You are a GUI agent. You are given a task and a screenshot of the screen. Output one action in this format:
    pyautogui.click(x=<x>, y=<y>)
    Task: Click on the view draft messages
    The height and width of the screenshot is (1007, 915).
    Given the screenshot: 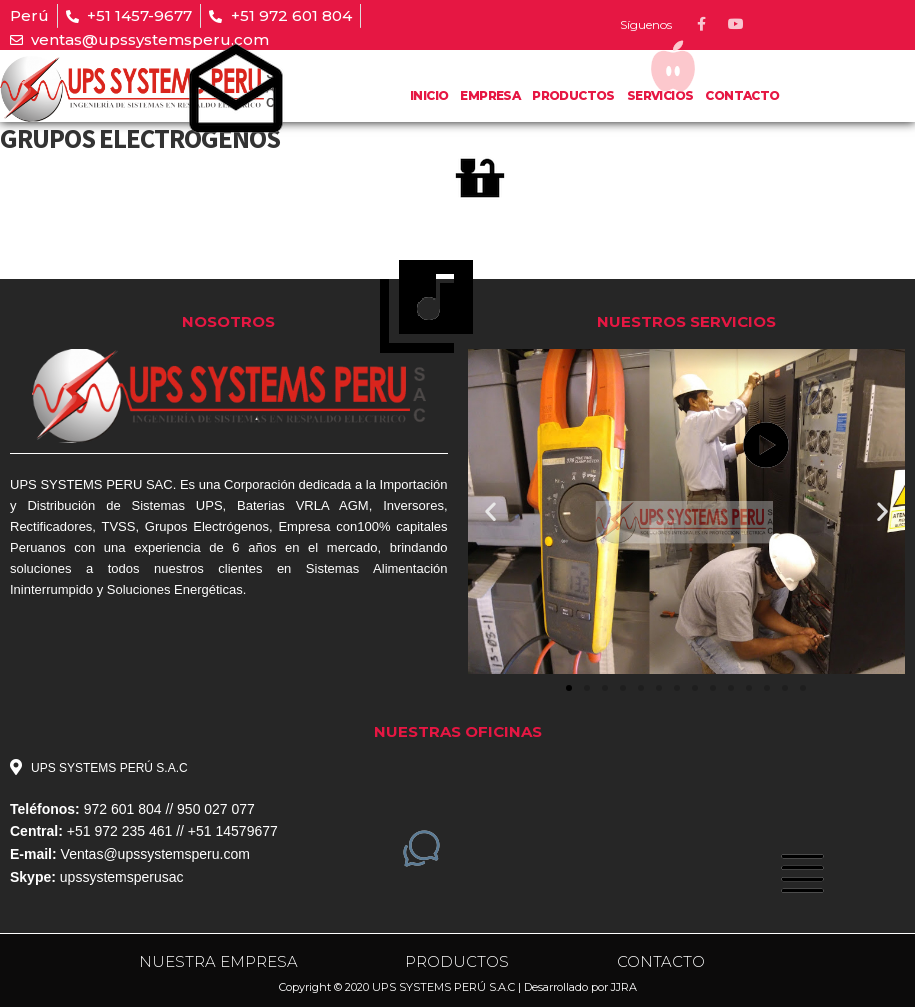 What is the action you would take?
    pyautogui.click(x=236, y=95)
    